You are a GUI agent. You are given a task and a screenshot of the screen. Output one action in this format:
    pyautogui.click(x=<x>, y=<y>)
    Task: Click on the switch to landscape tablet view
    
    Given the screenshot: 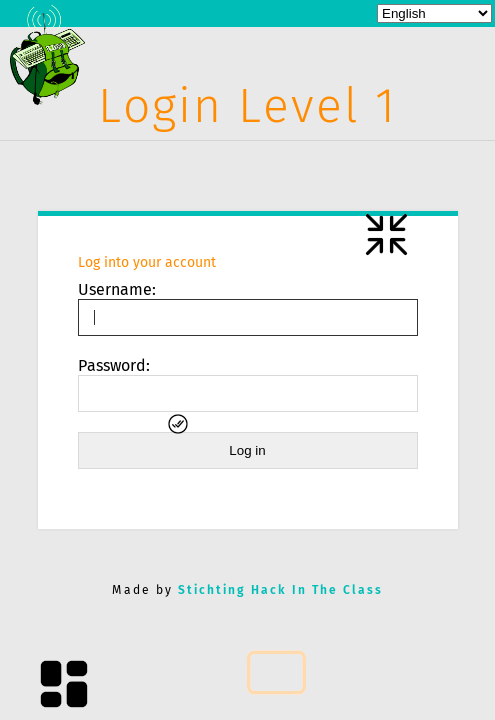 What is the action you would take?
    pyautogui.click(x=276, y=672)
    